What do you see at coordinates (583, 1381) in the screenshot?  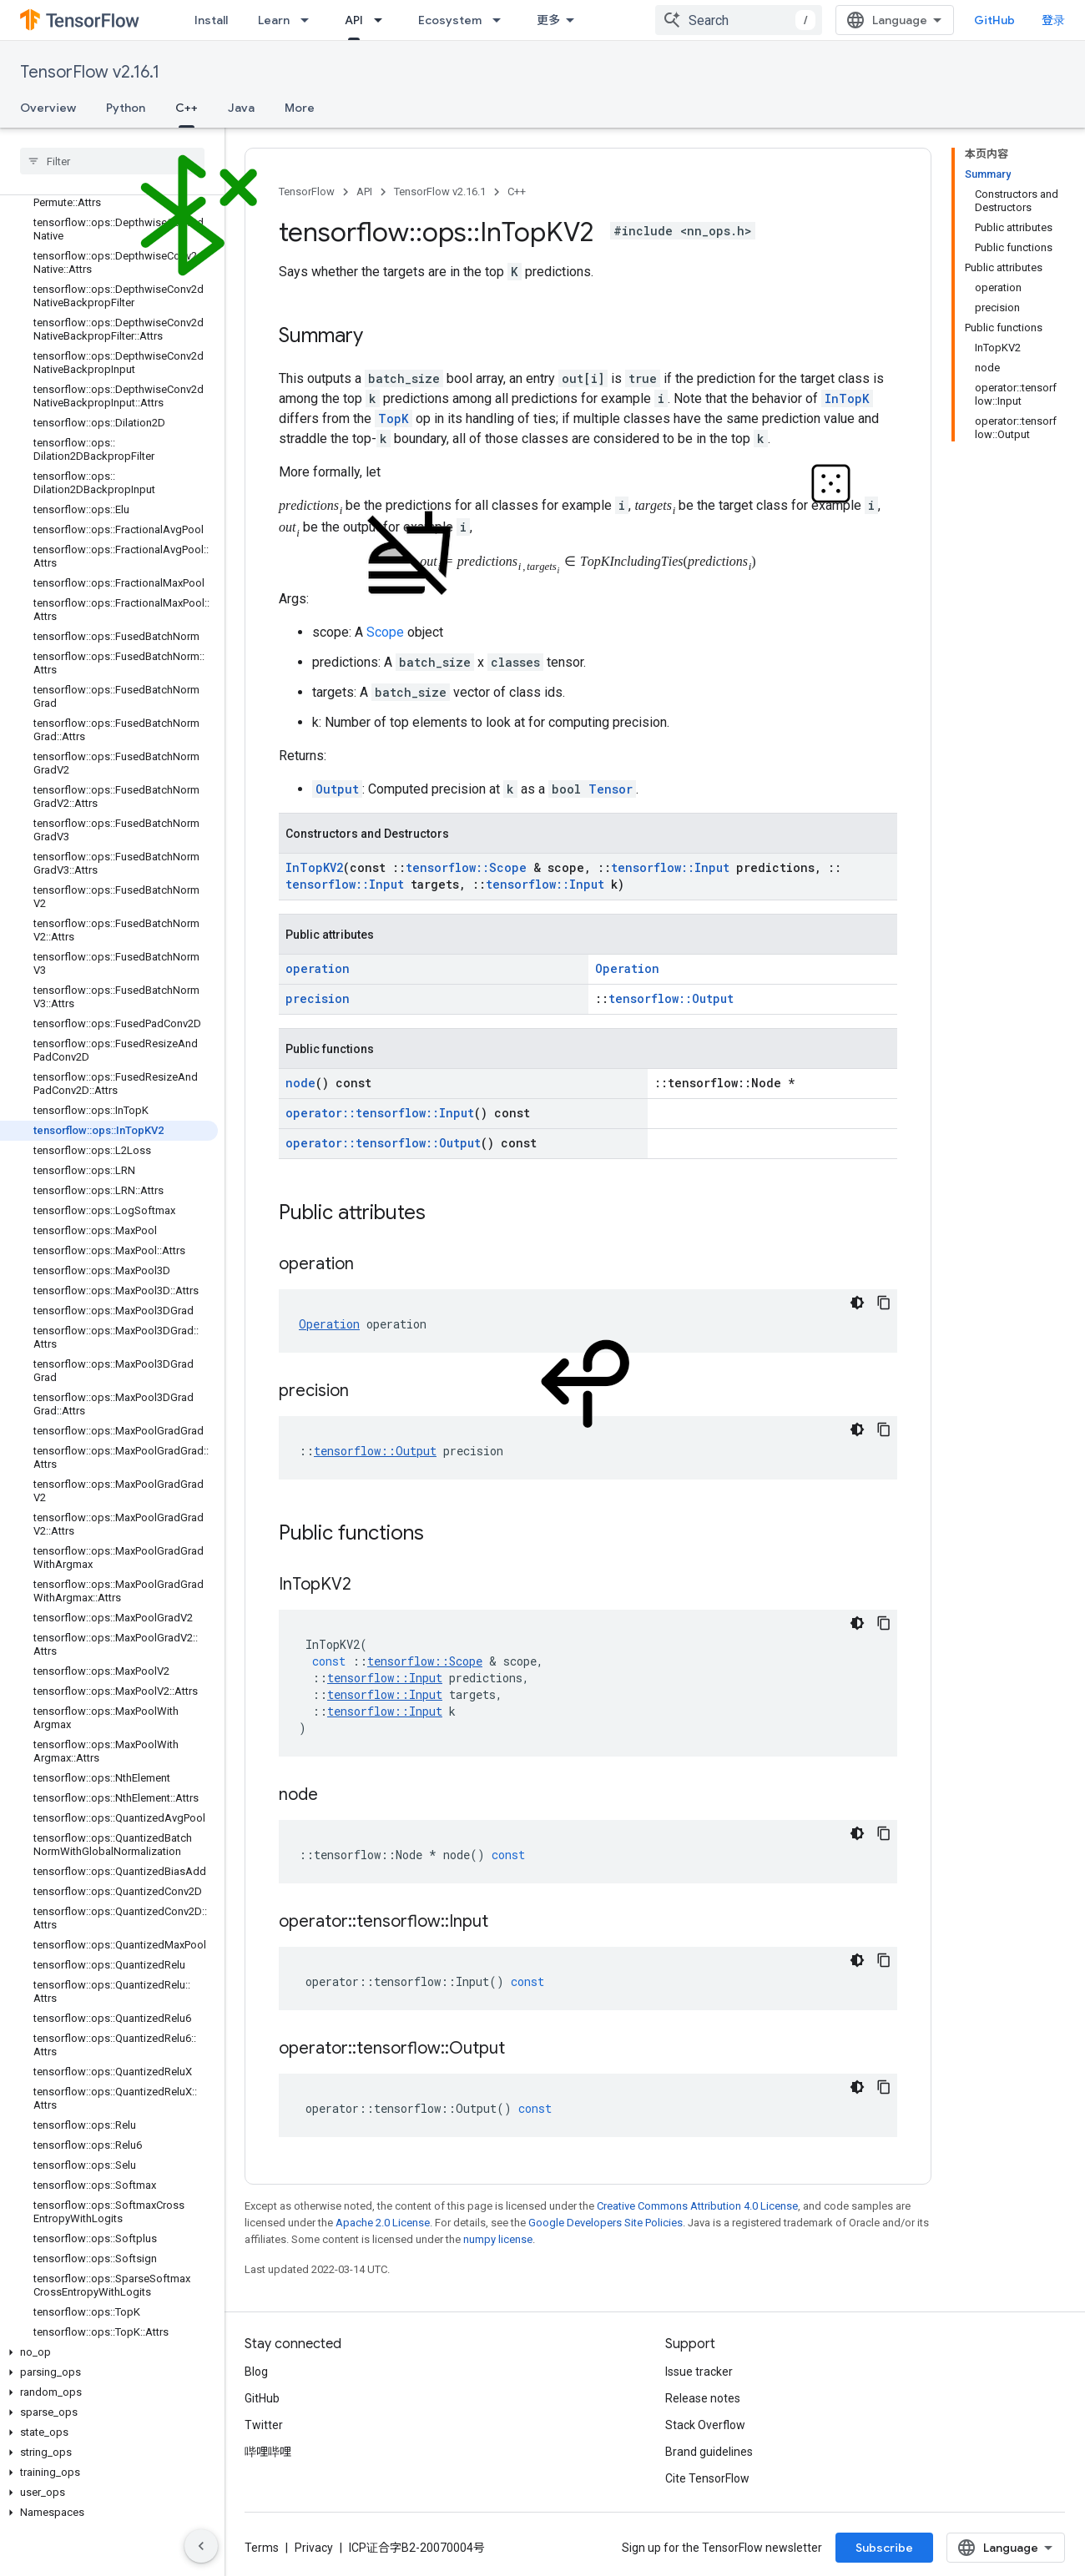 I see `undo recent action` at bounding box center [583, 1381].